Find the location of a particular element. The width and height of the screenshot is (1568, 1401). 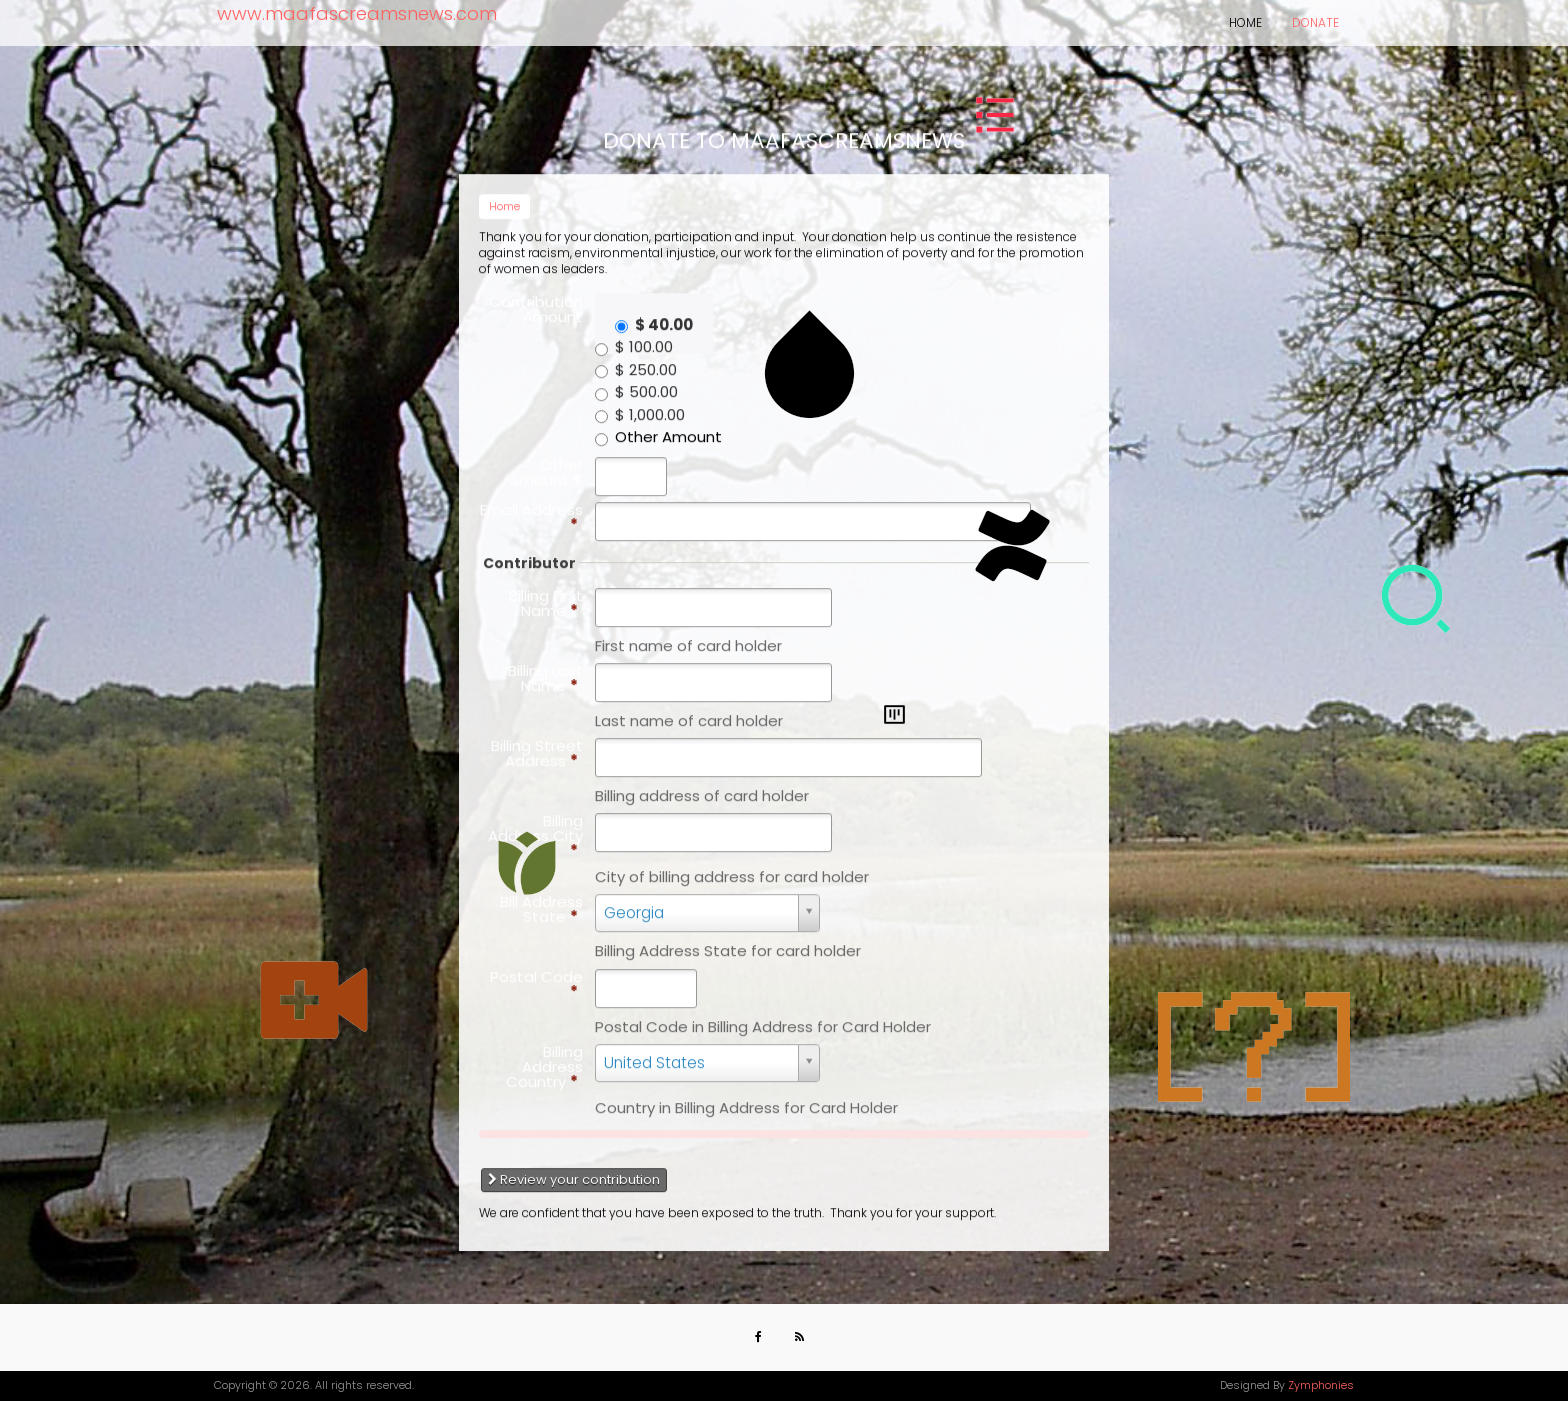

open Confluence workspace is located at coordinates (1012, 545).